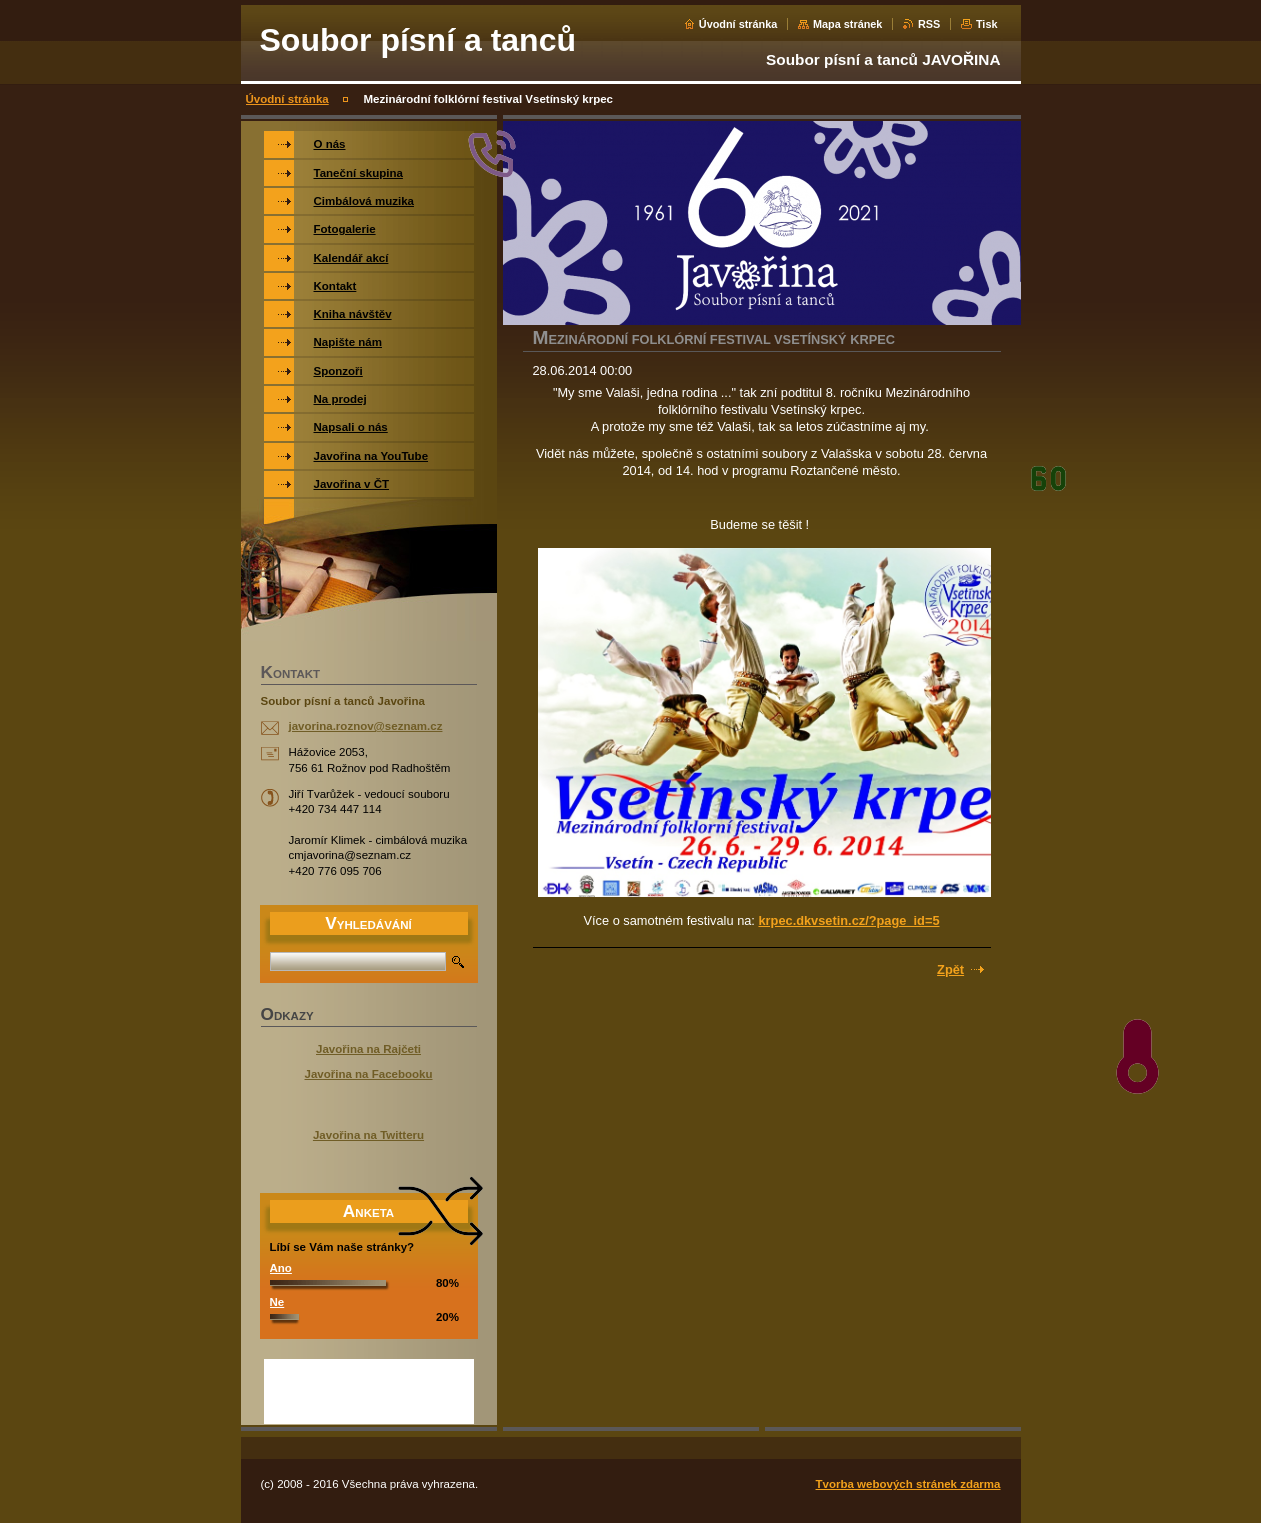  What do you see at coordinates (492, 154) in the screenshot?
I see `make a phone call` at bounding box center [492, 154].